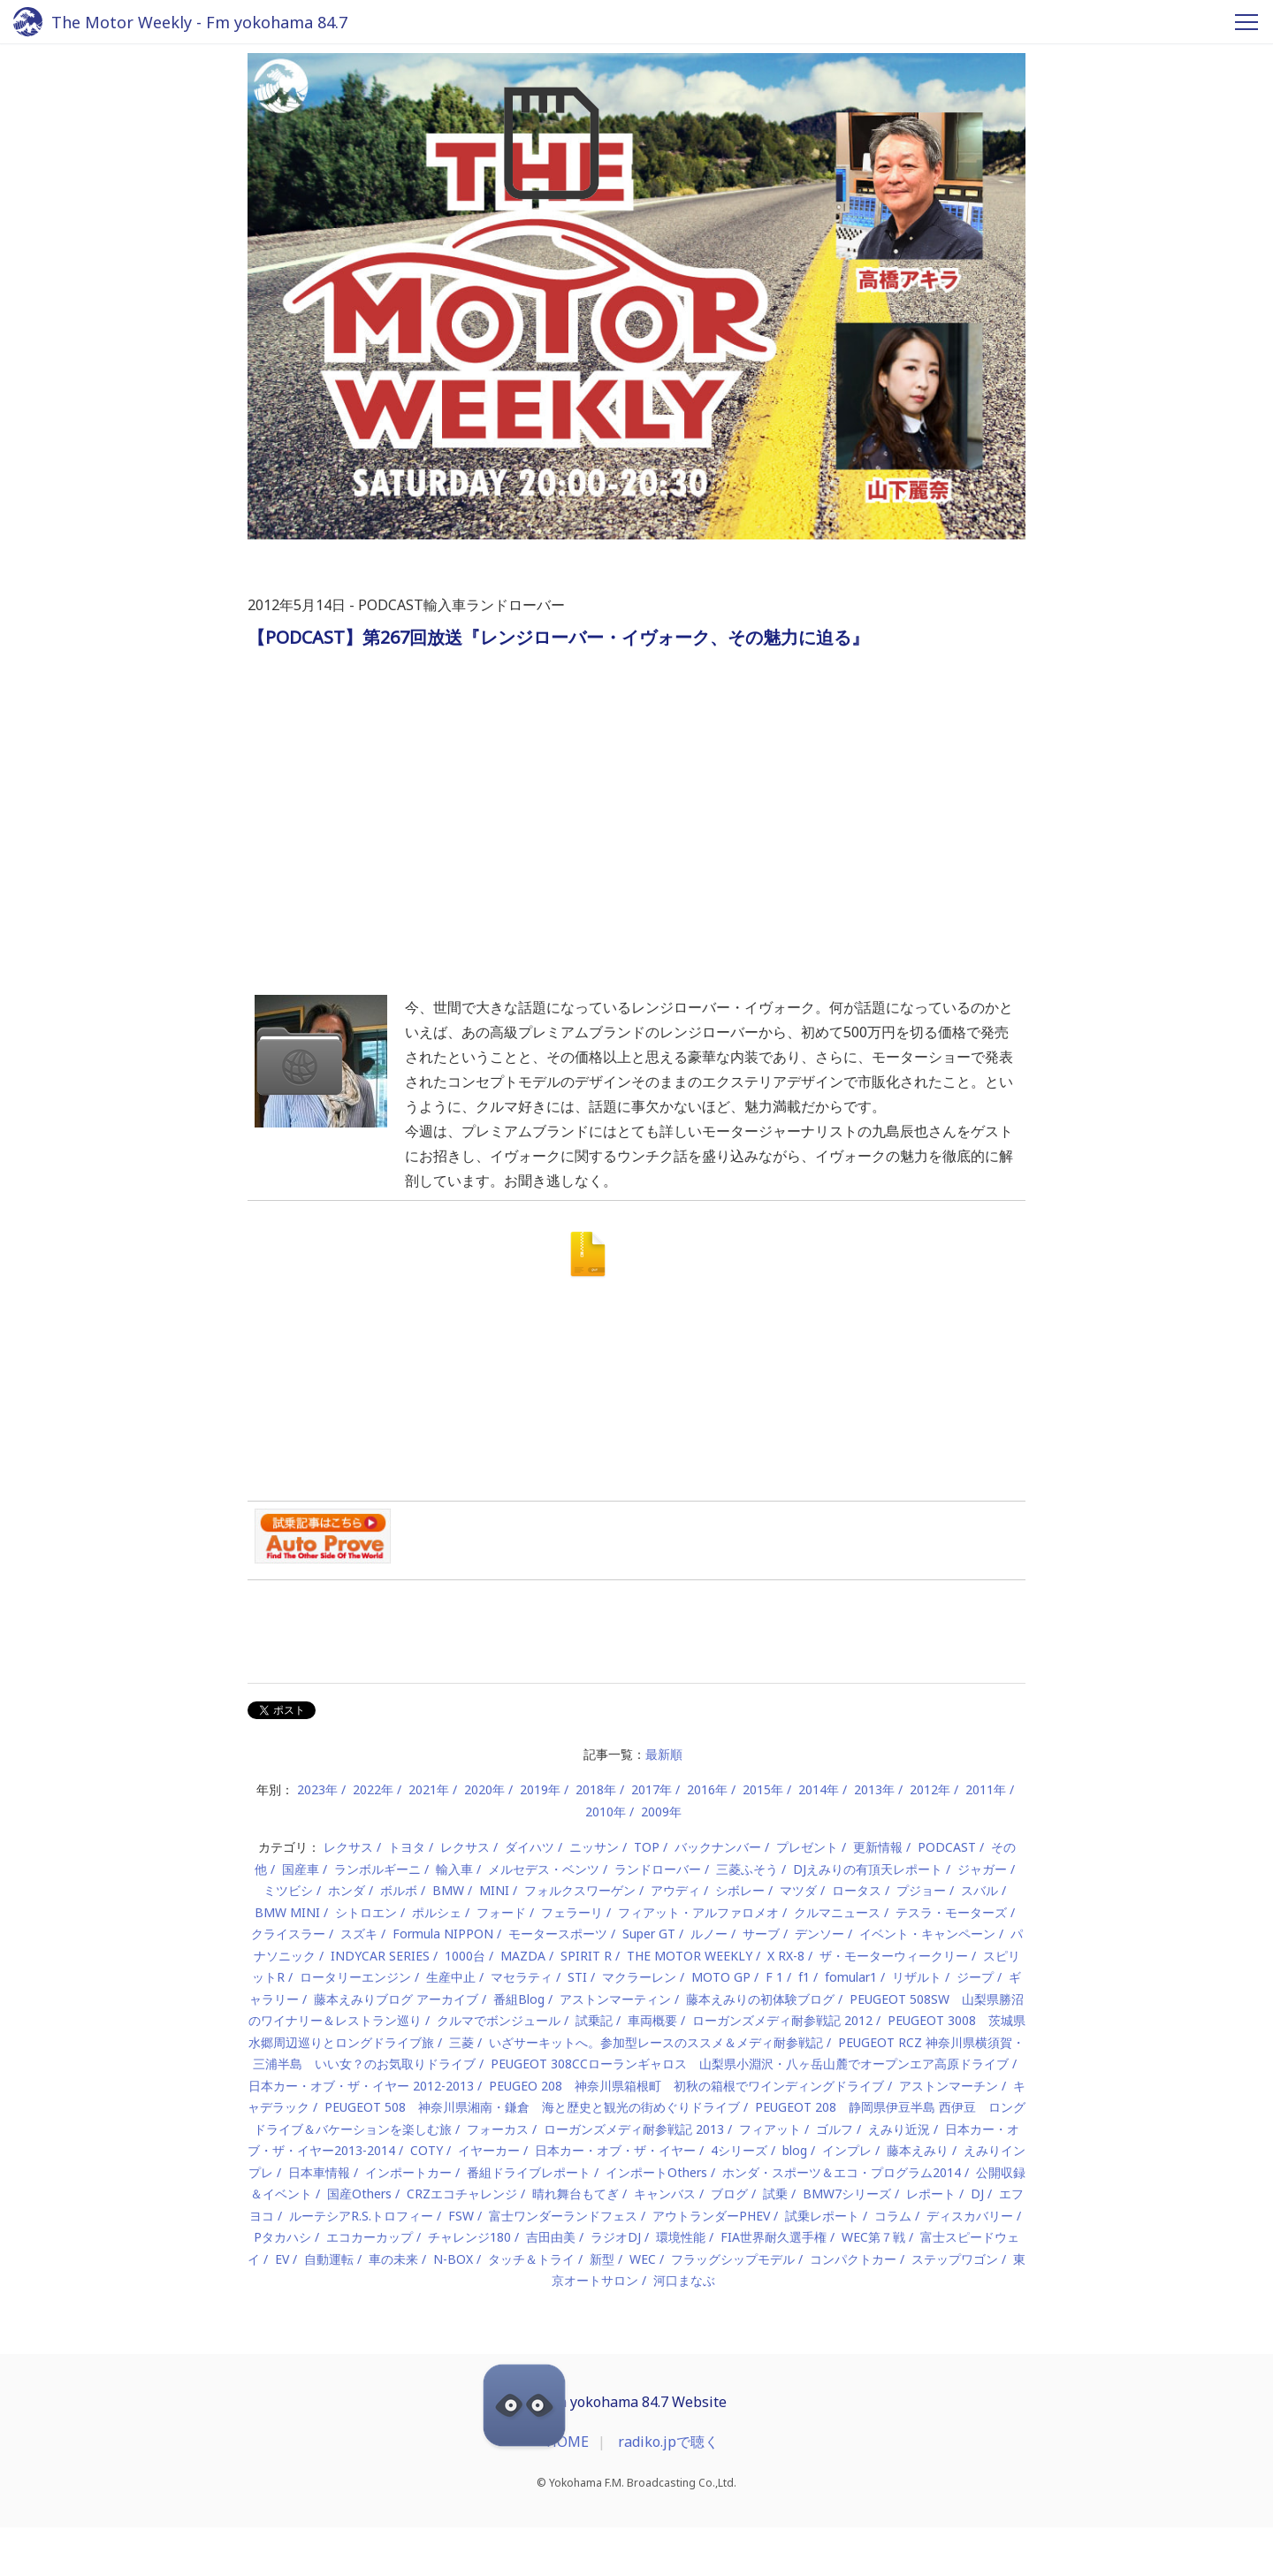 This screenshot has height=2576, width=1273. Describe the element at coordinates (588, 1255) in the screenshot. I see `open virtualization format file for virtual machine import/export` at that location.